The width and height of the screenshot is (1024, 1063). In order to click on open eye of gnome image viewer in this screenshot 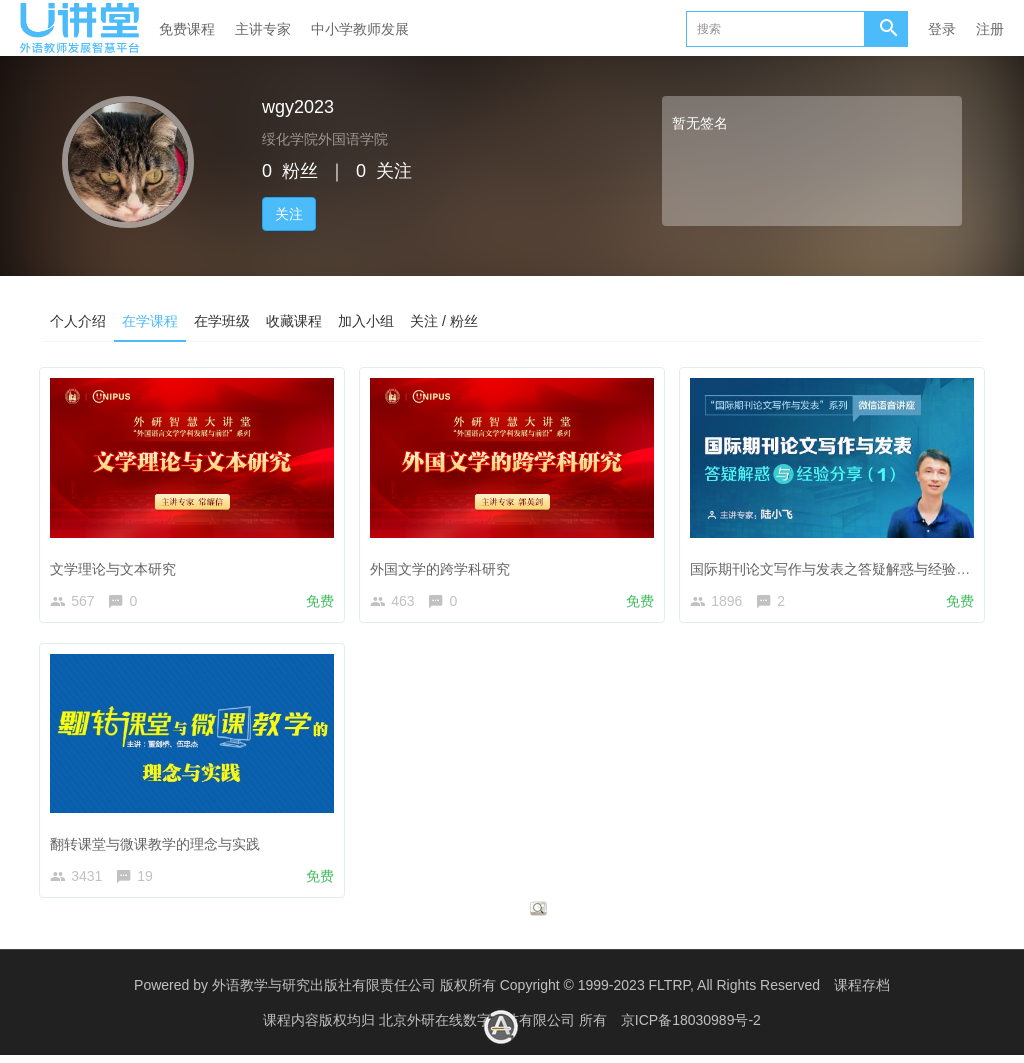, I will do `click(538, 908)`.